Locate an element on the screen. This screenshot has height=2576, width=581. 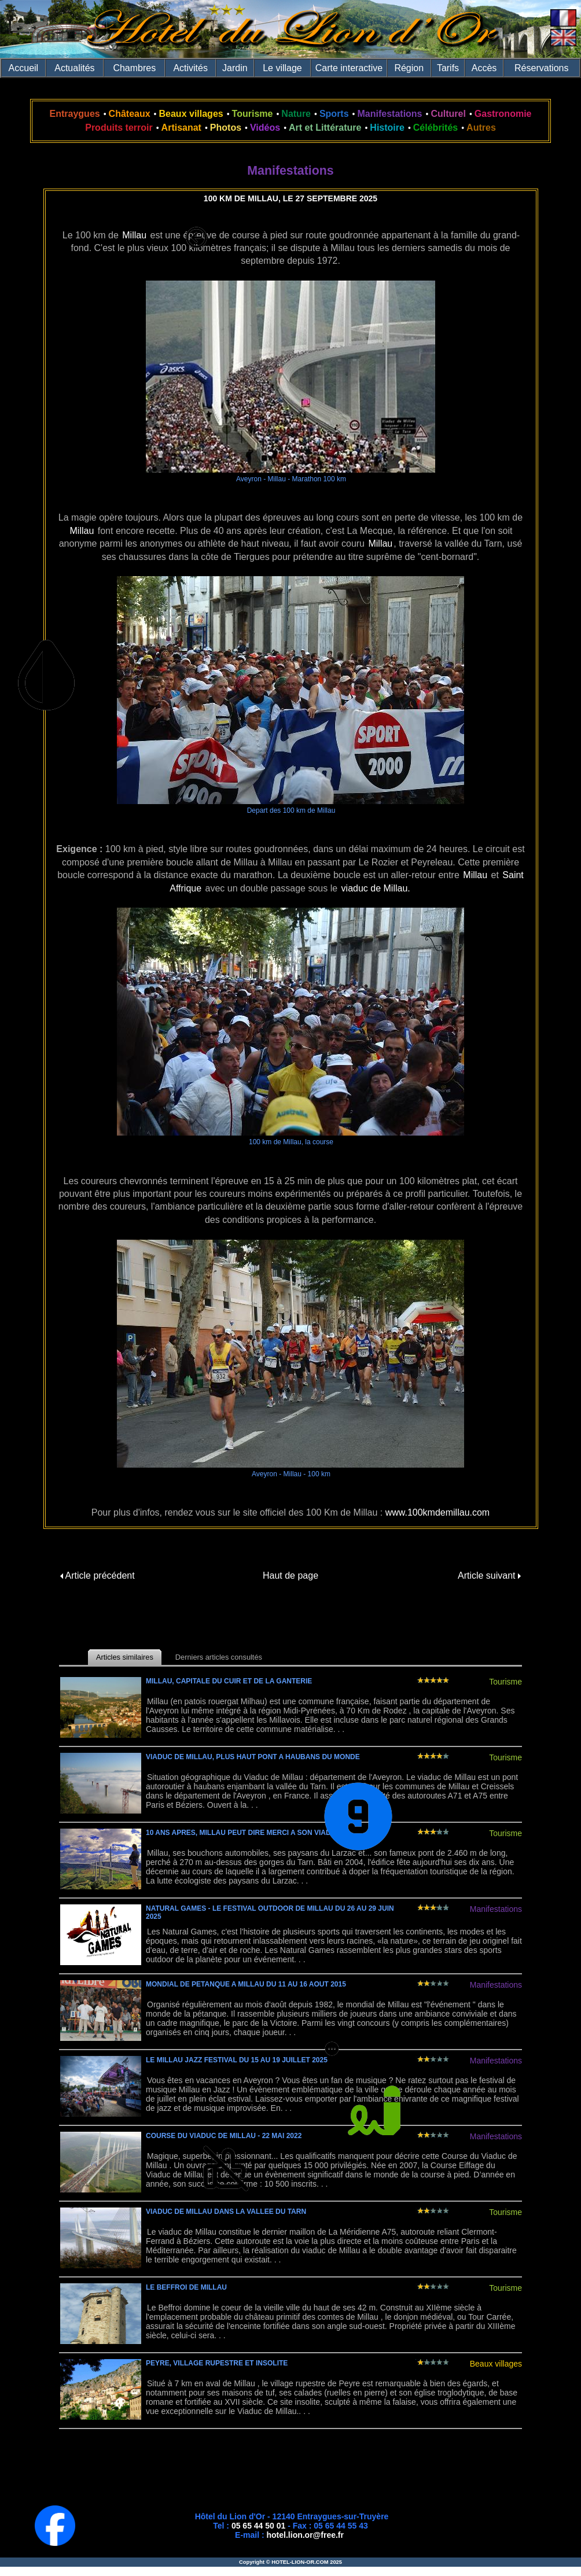
go back to the previous screen is located at coordinates (196, 237).